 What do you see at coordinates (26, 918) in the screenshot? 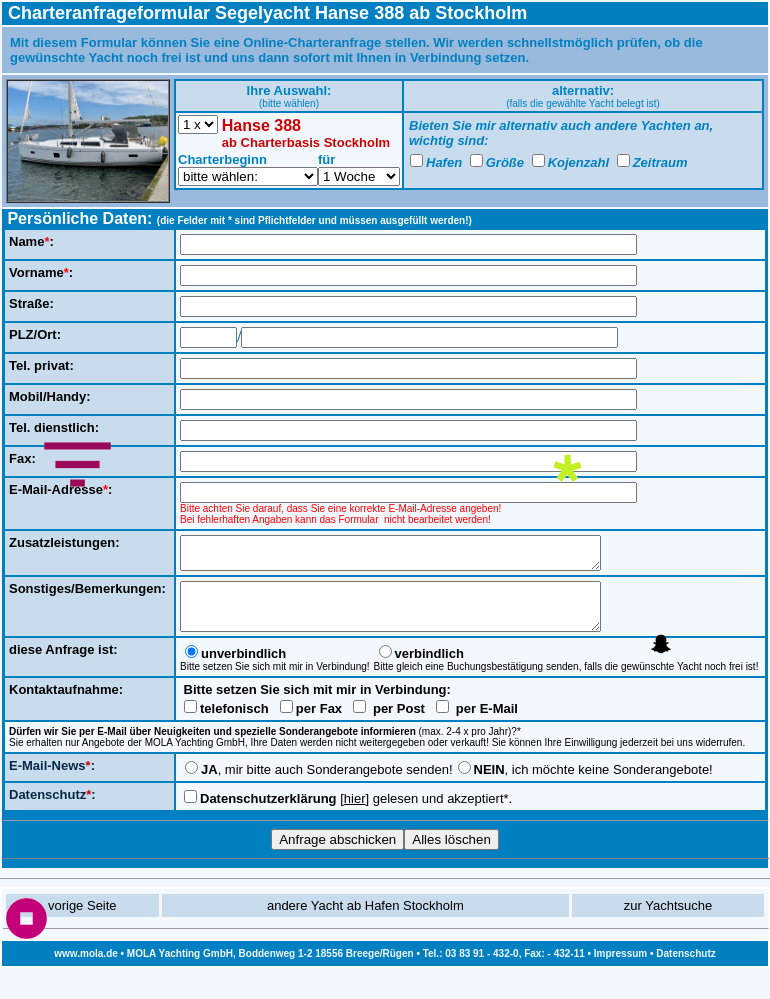
I see `stop media playback` at bounding box center [26, 918].